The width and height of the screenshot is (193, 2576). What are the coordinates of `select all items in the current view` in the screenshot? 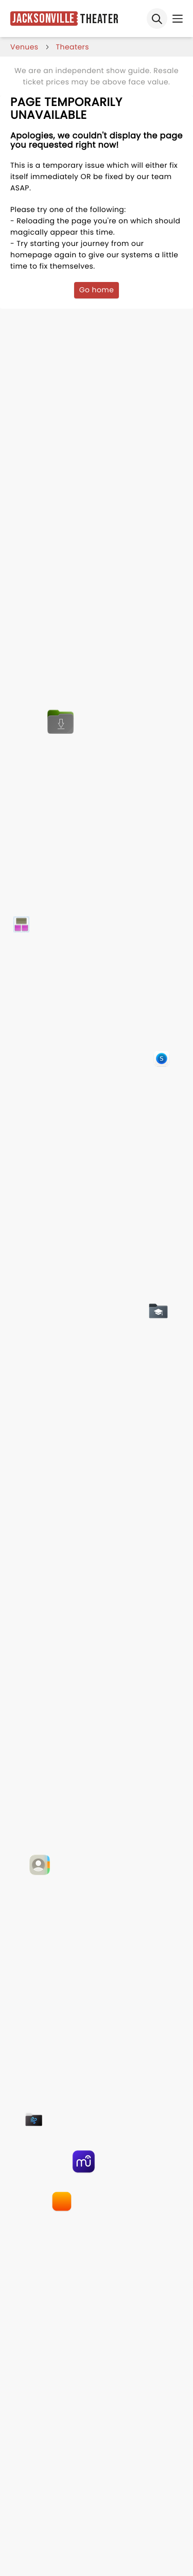 It's located at (21, 924).